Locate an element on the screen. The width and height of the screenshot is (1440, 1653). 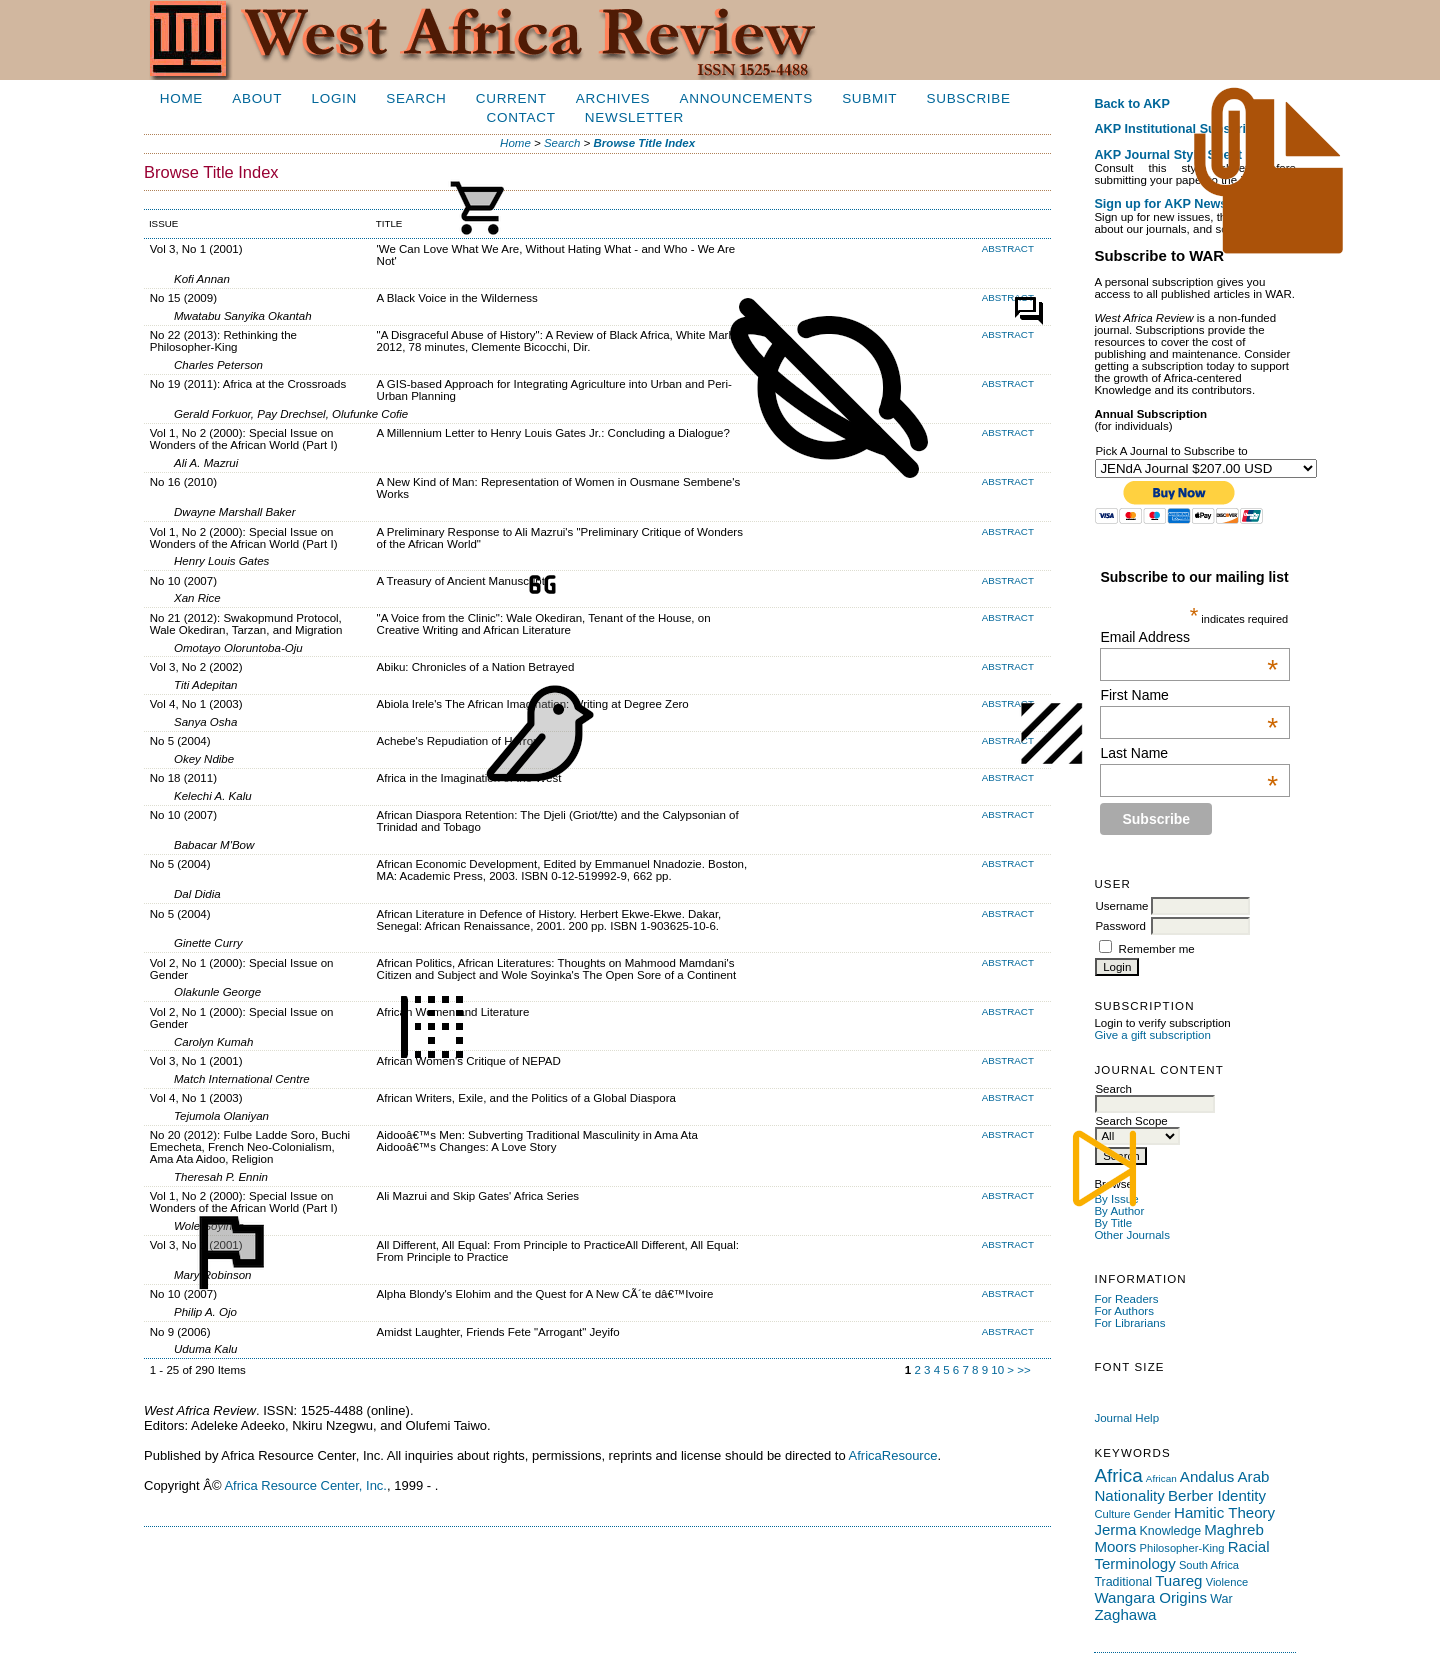
apply border to left edge of cell or element is located at coordinates (432, 1027).